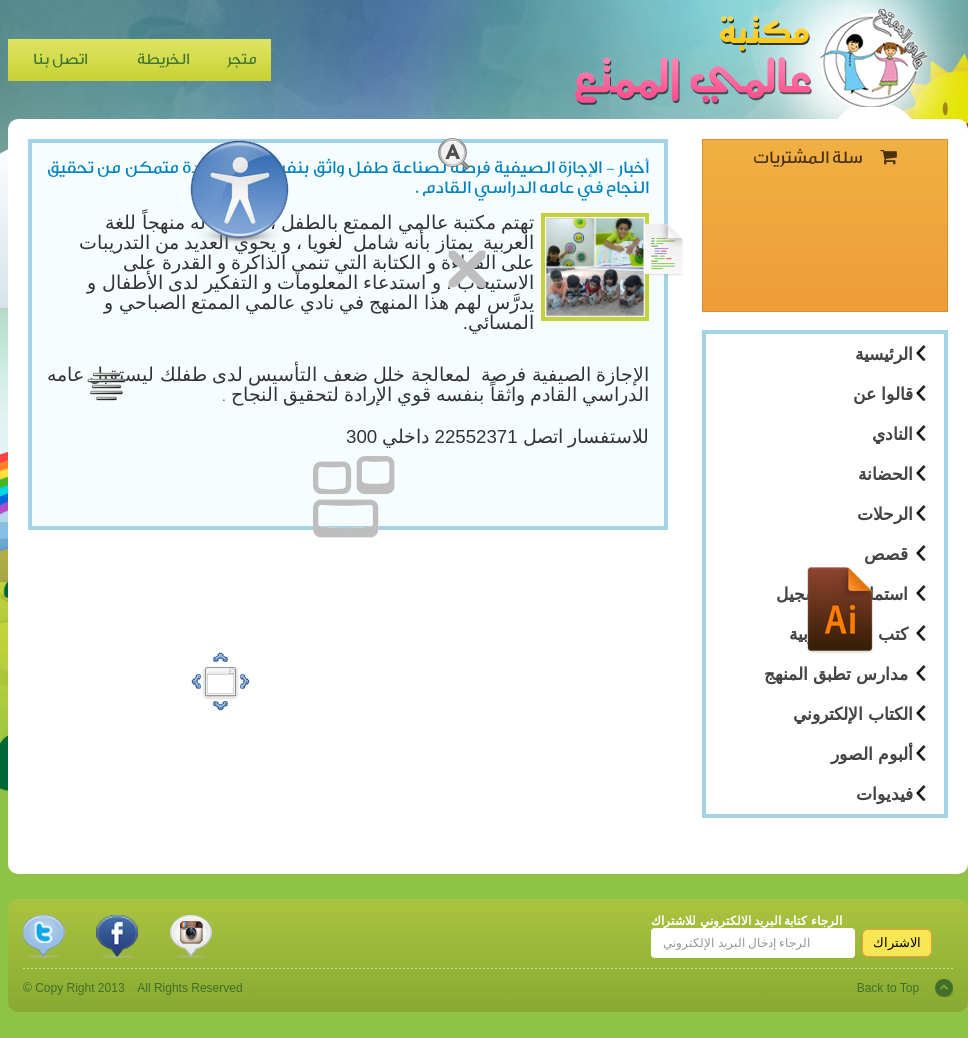  What do you see at coordinates (840, 609) in the screenshot?
I see `open an Adobe Illustrator file` at bounding box center [840, 609].